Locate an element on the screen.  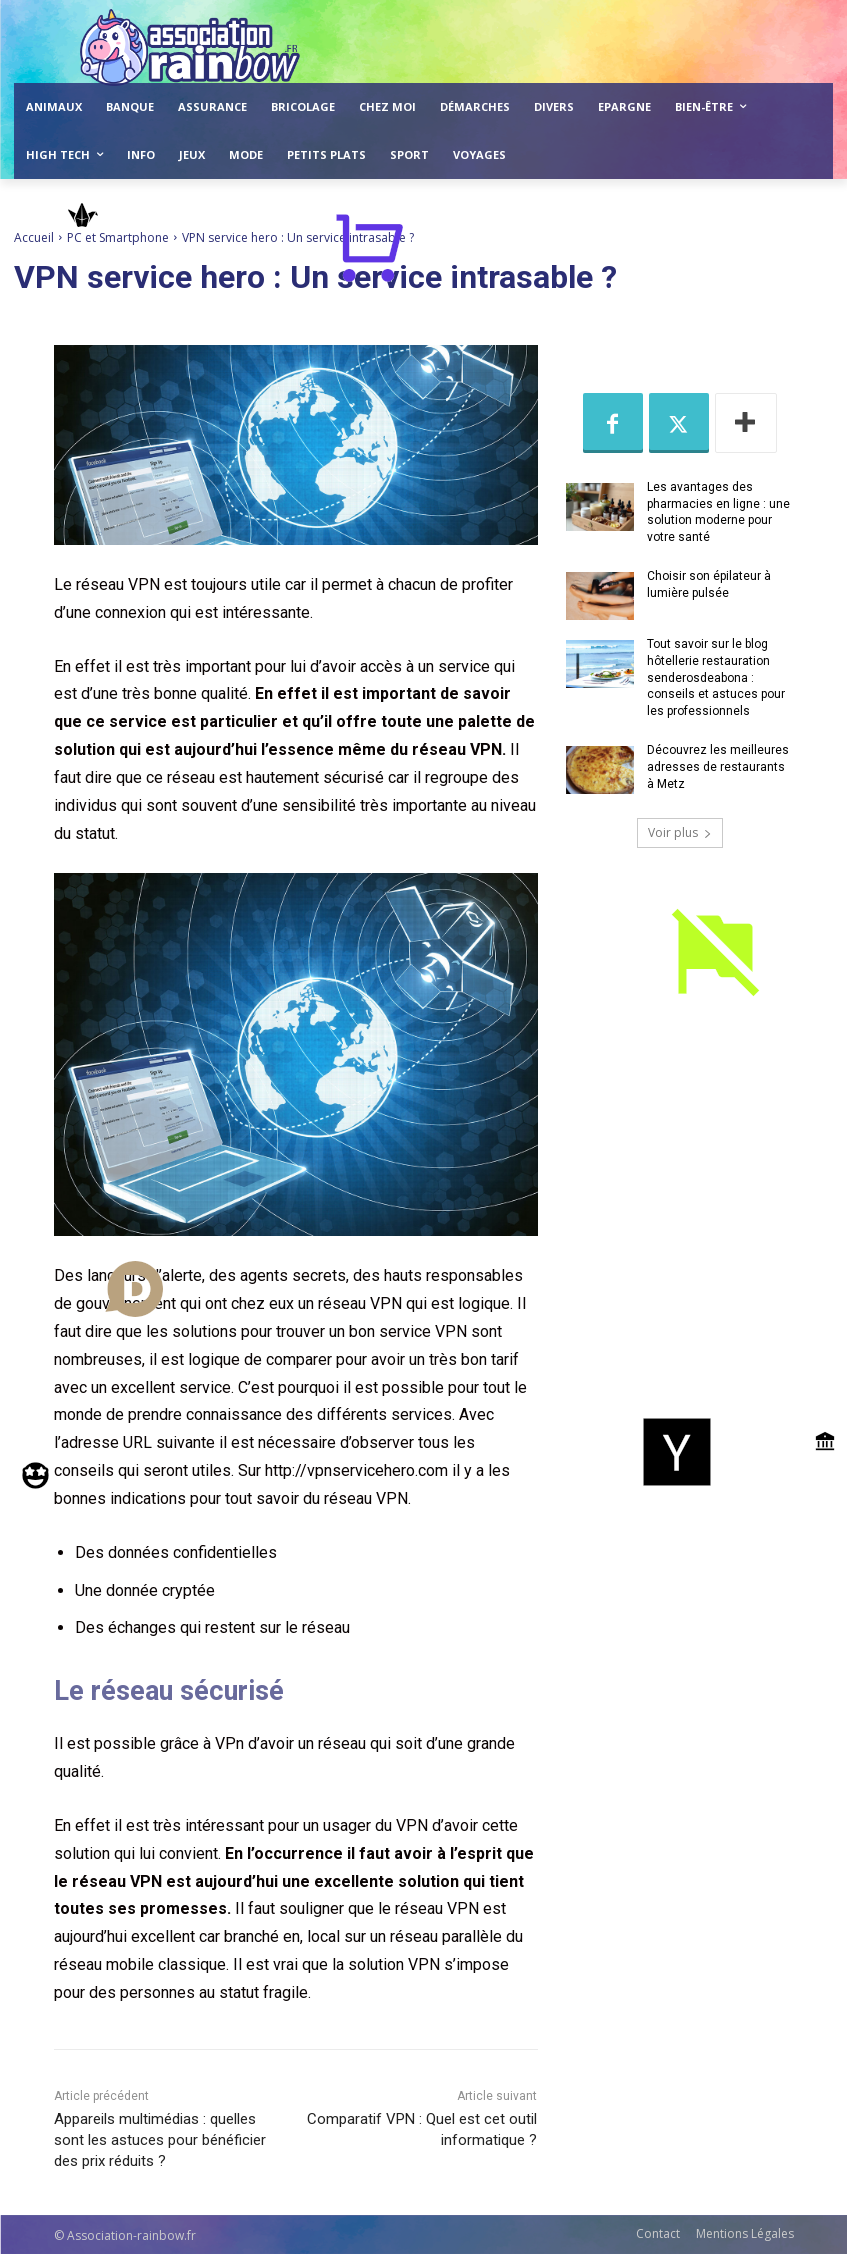
open padlet app is located at coordinates (83, 215).